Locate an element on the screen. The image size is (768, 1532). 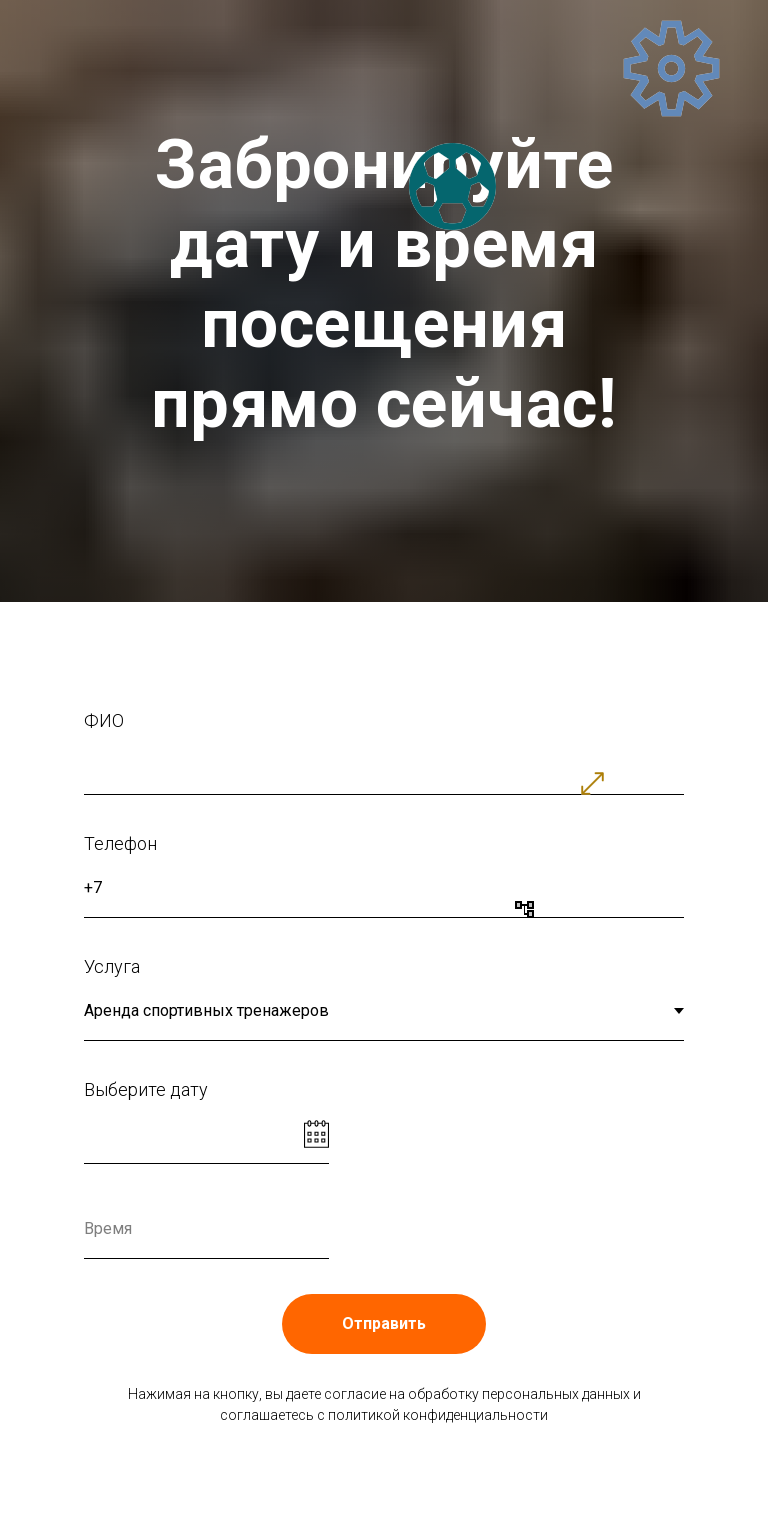
resize a window or element is located at coordinates (592, 783).